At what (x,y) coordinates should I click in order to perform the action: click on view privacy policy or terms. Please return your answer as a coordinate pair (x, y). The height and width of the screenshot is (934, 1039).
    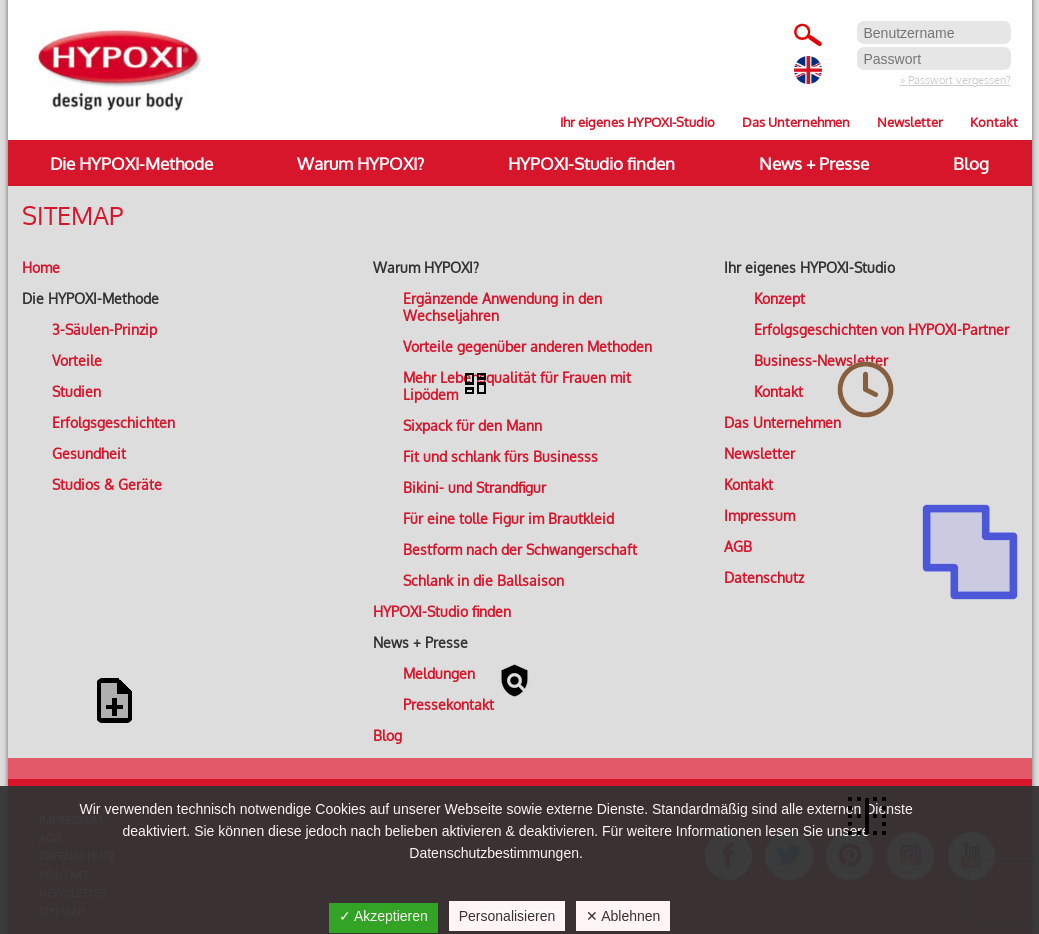
    Looking at the image, I should click on (514, 680).